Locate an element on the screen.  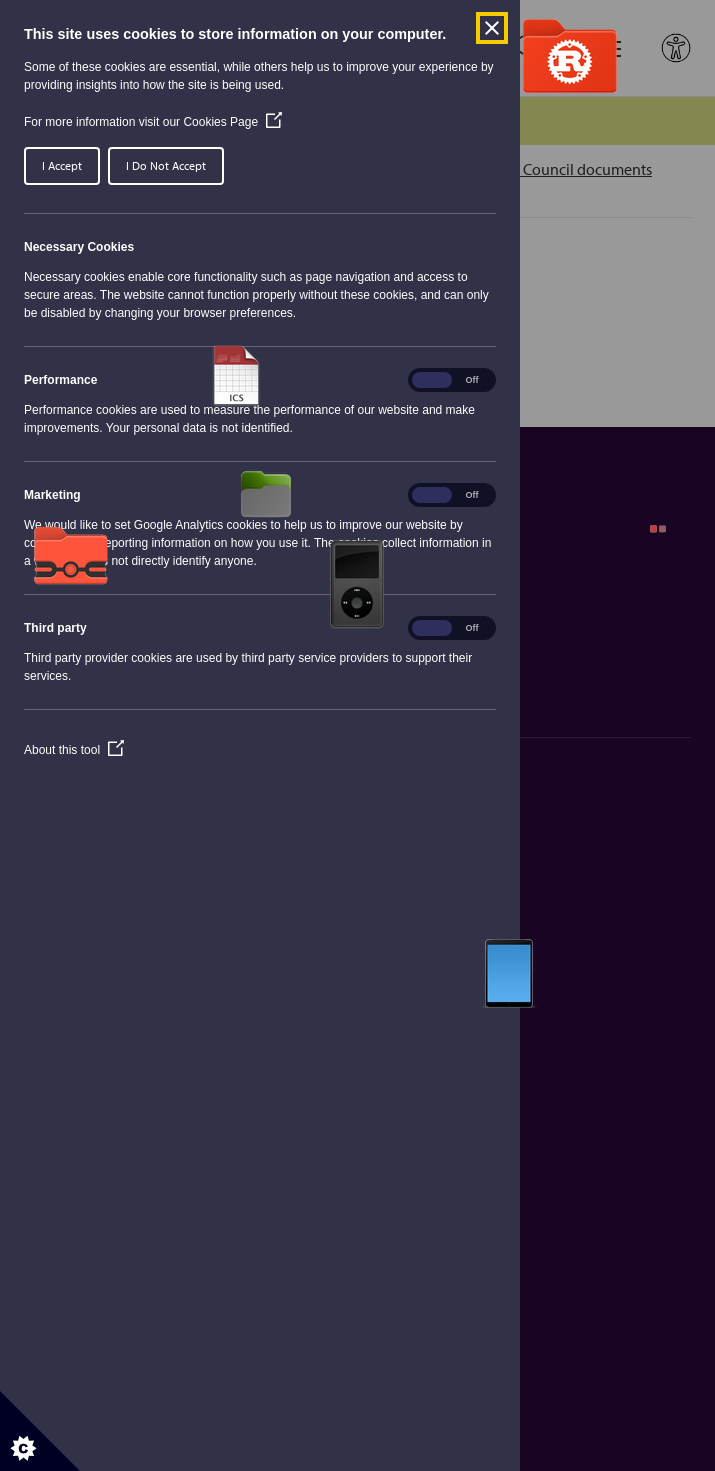
iPad Air device icon for system identification is located at coordinates (509, 974).